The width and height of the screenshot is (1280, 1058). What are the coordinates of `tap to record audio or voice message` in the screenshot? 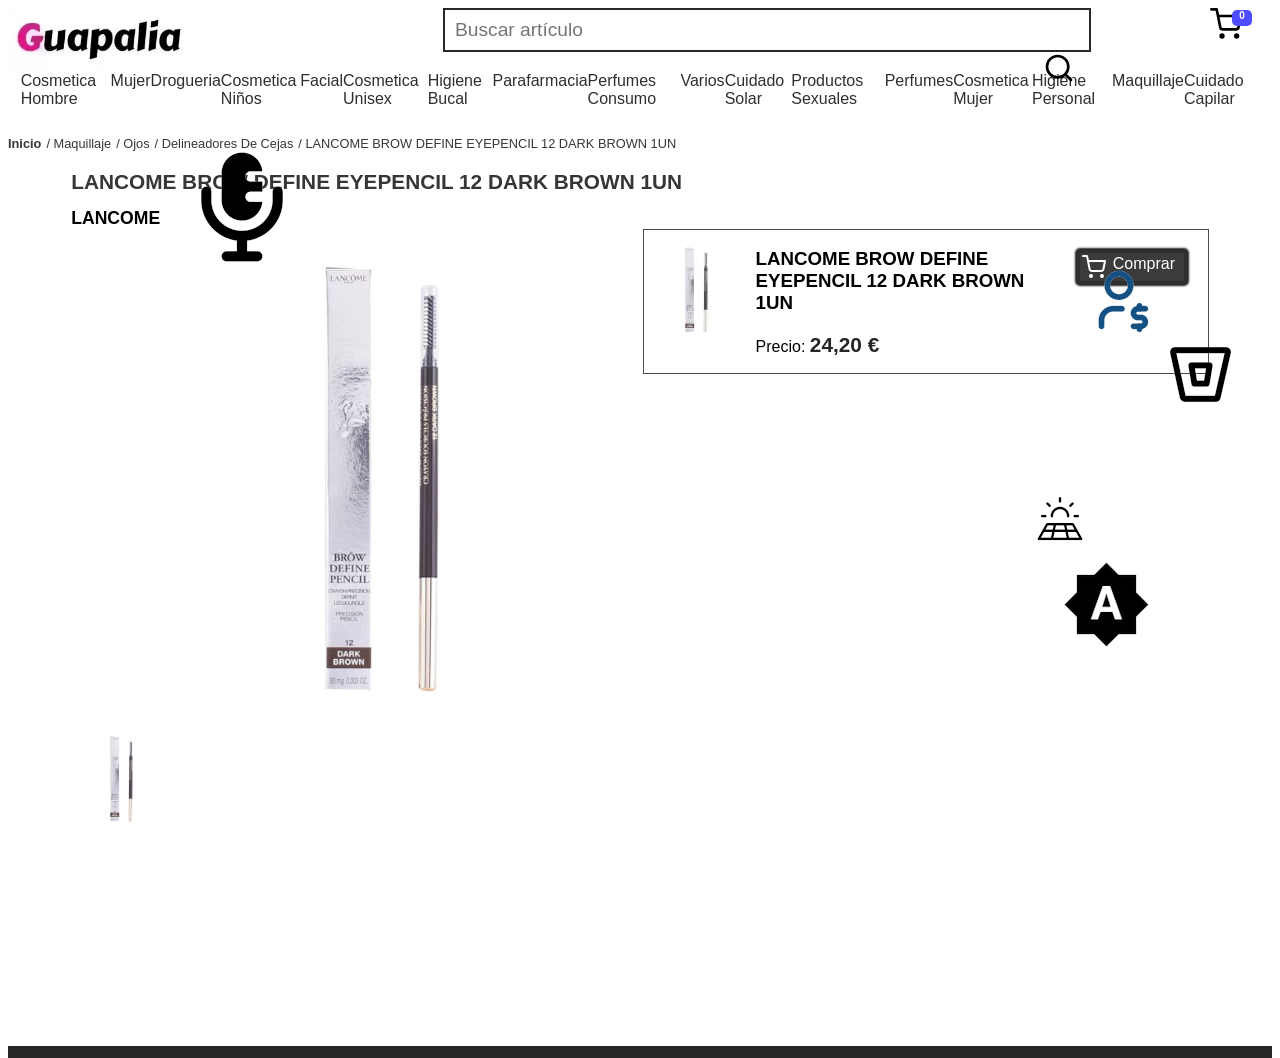 It's located at (242, 207).